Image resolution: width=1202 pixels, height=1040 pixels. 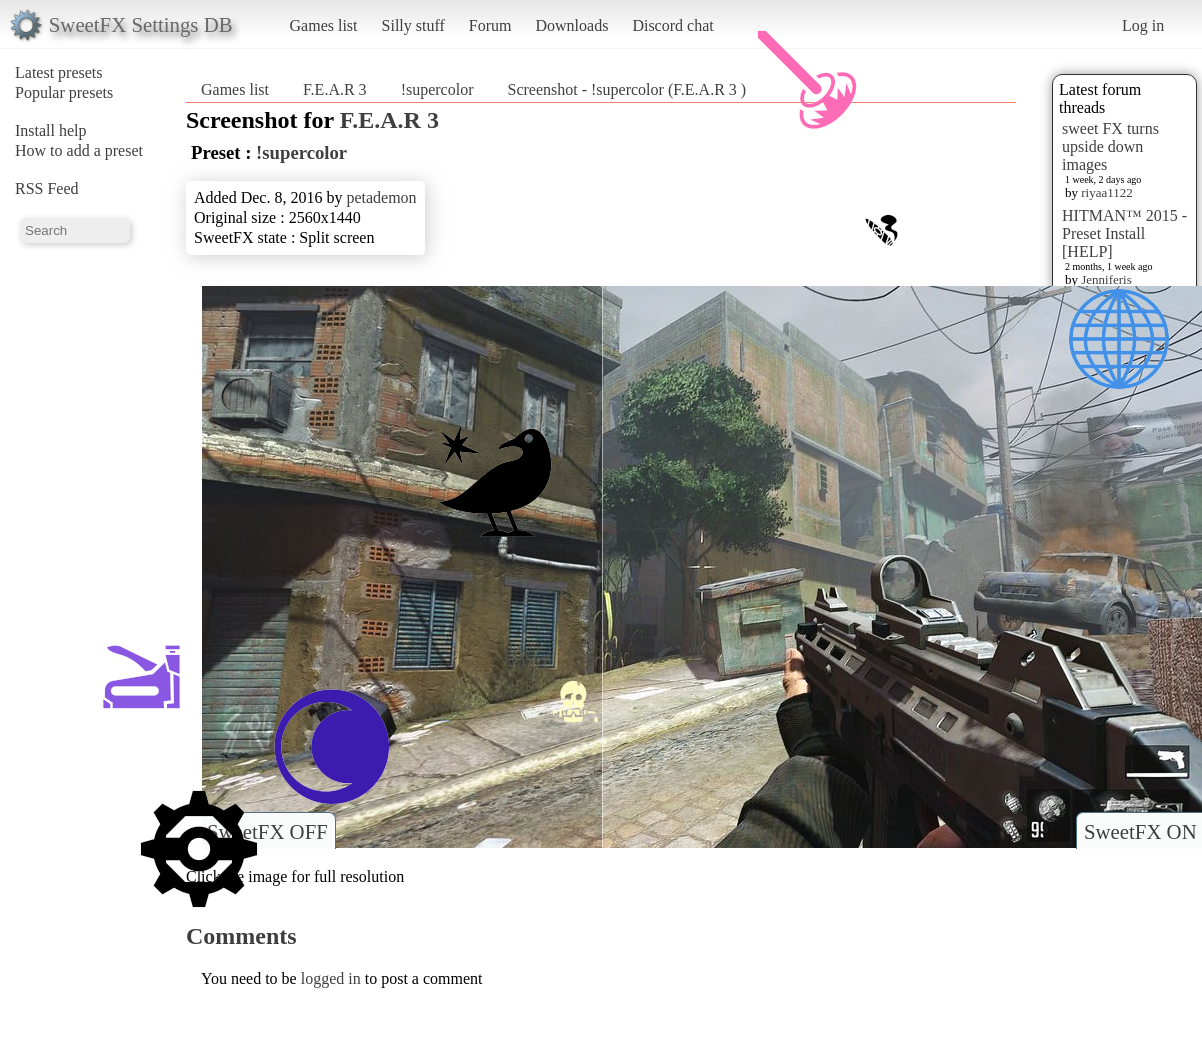 I want to click on indicates smoking area or smoking permitted, so click(x=881, y=230).